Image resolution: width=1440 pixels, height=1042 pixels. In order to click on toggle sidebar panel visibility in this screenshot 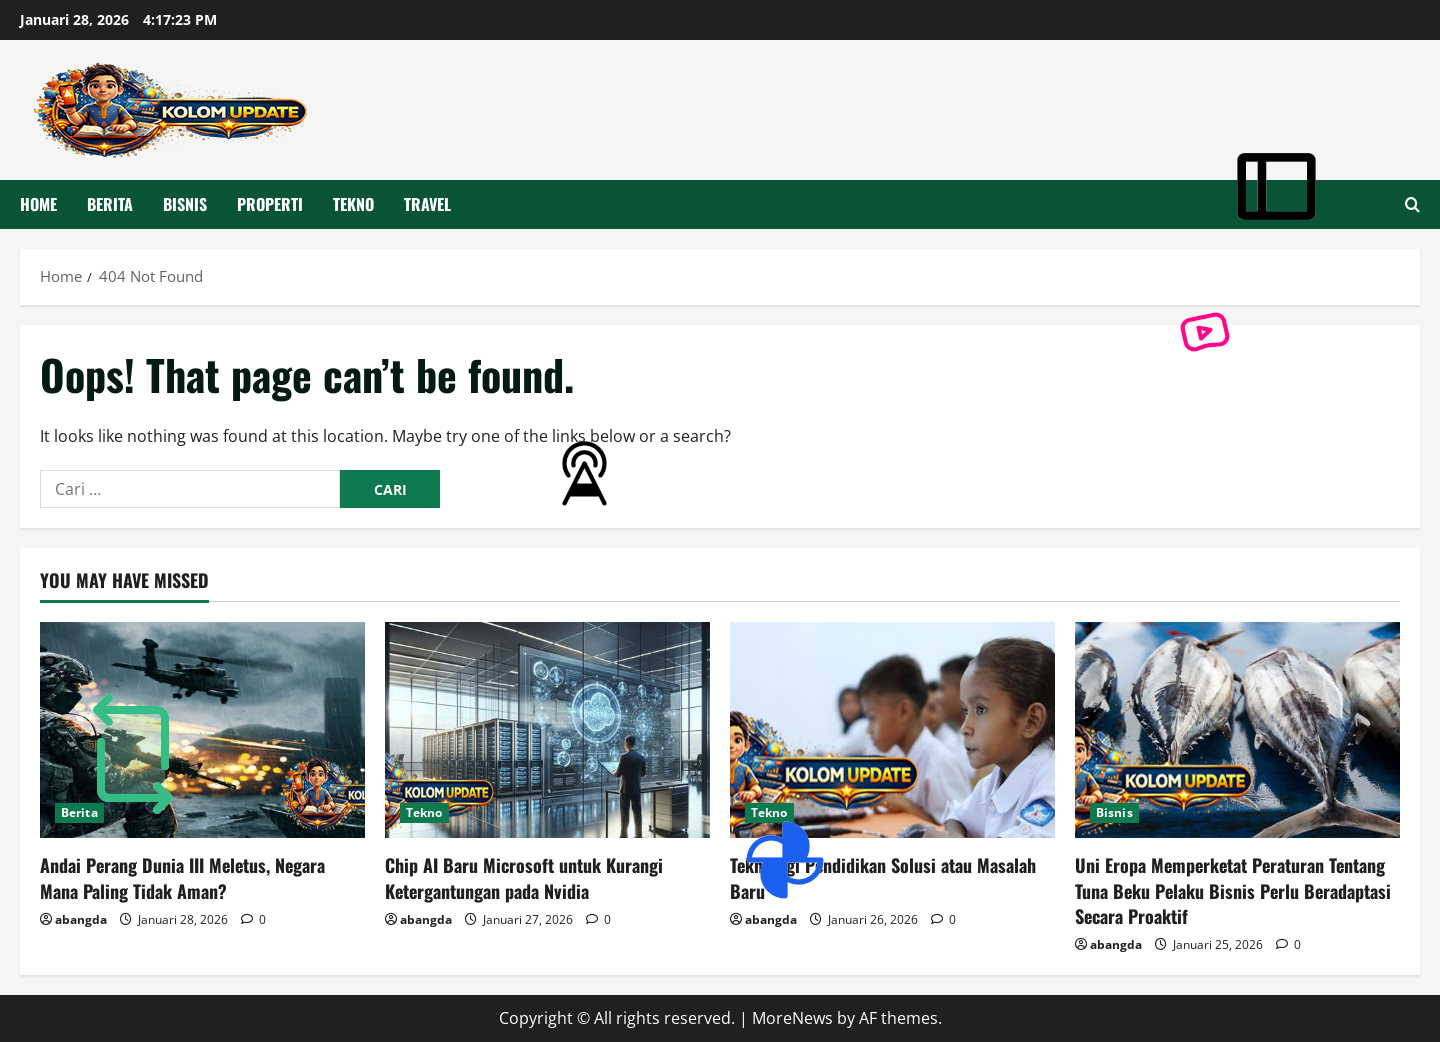, I will do `click(1276, 186)`.